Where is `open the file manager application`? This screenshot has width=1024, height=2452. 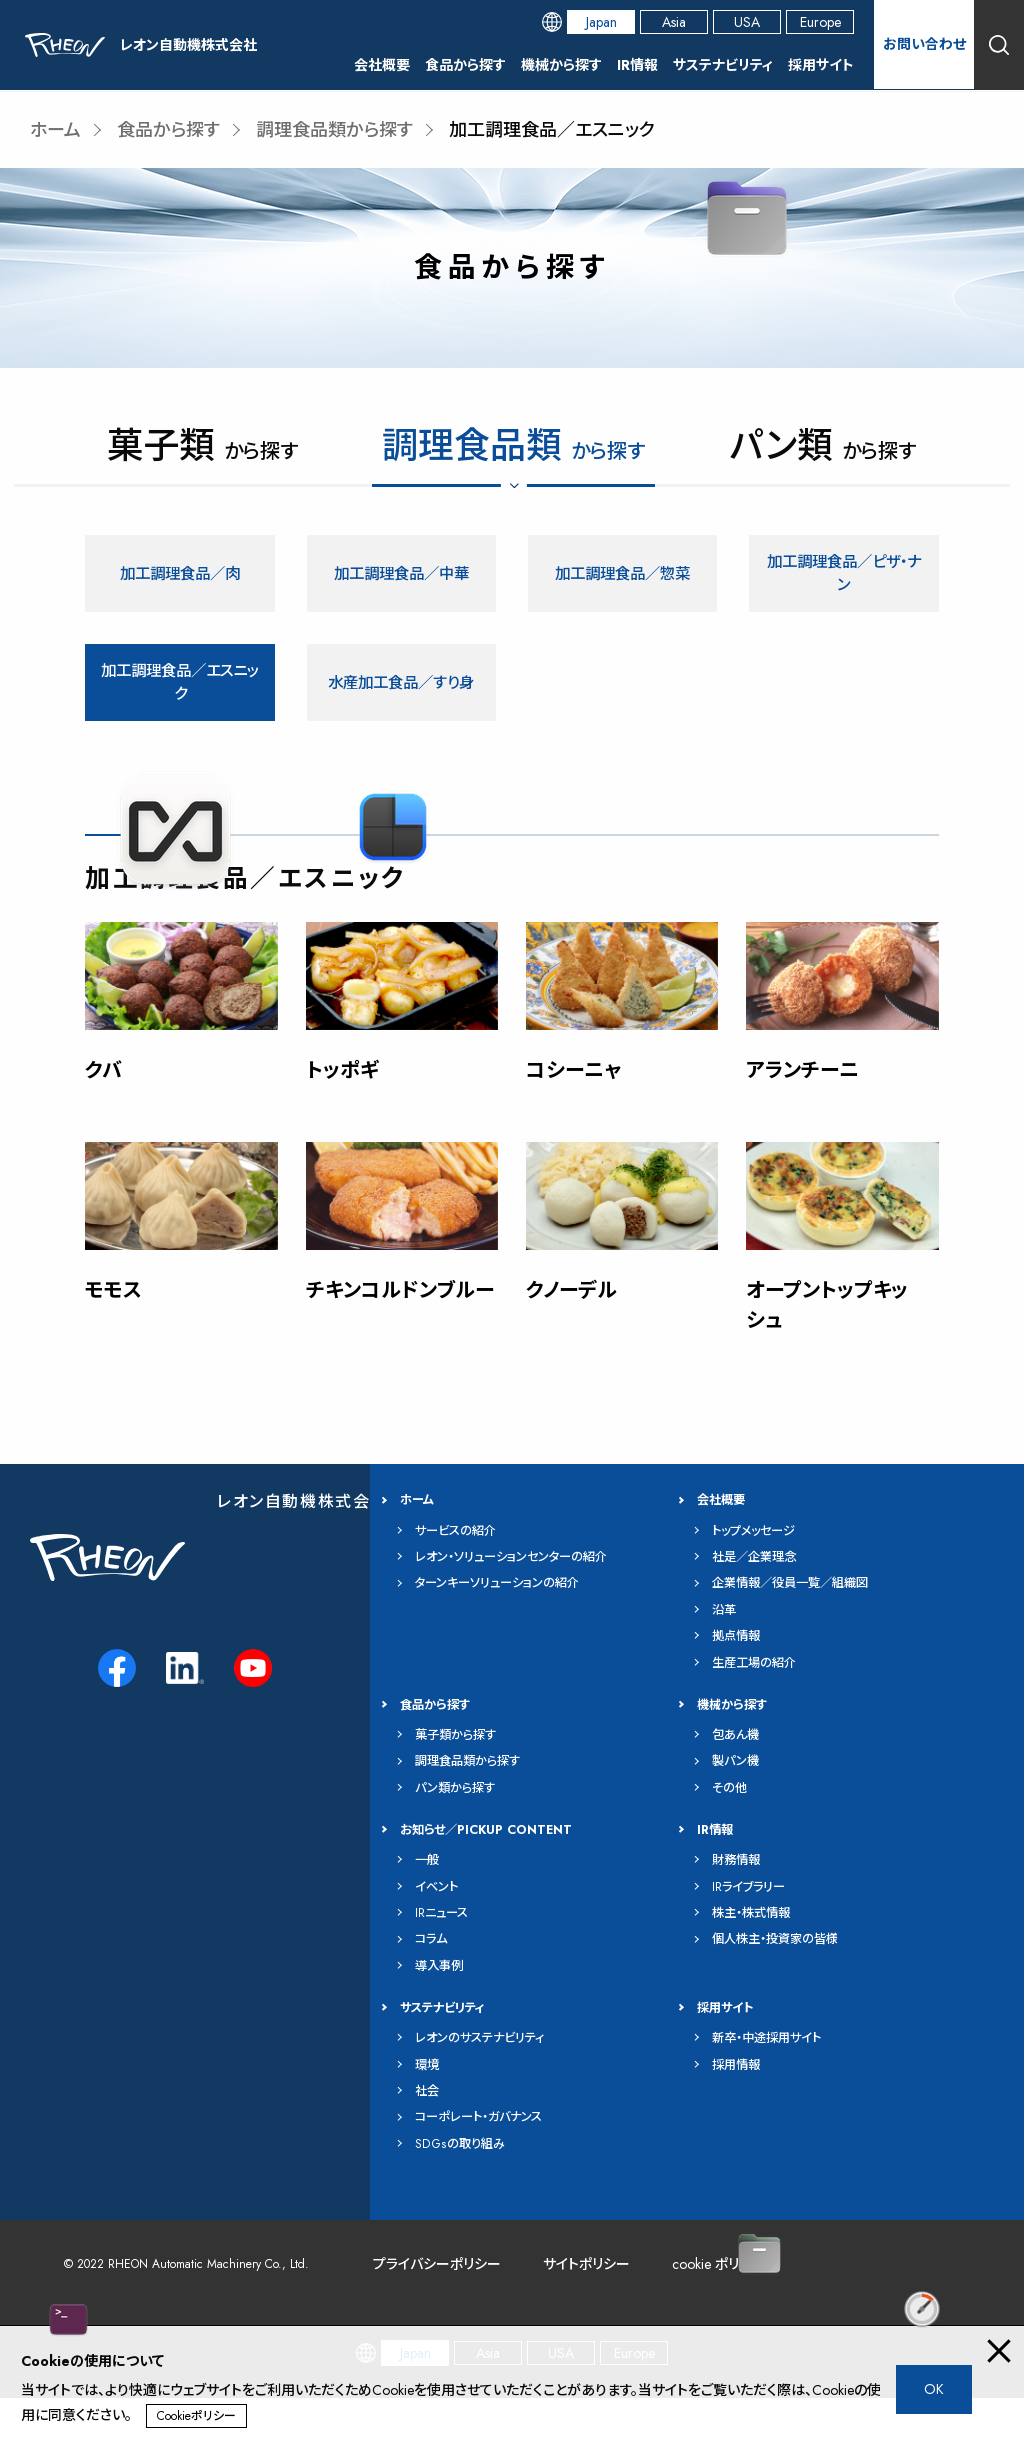
open the file manager application is located at coordinates (759, 2253).